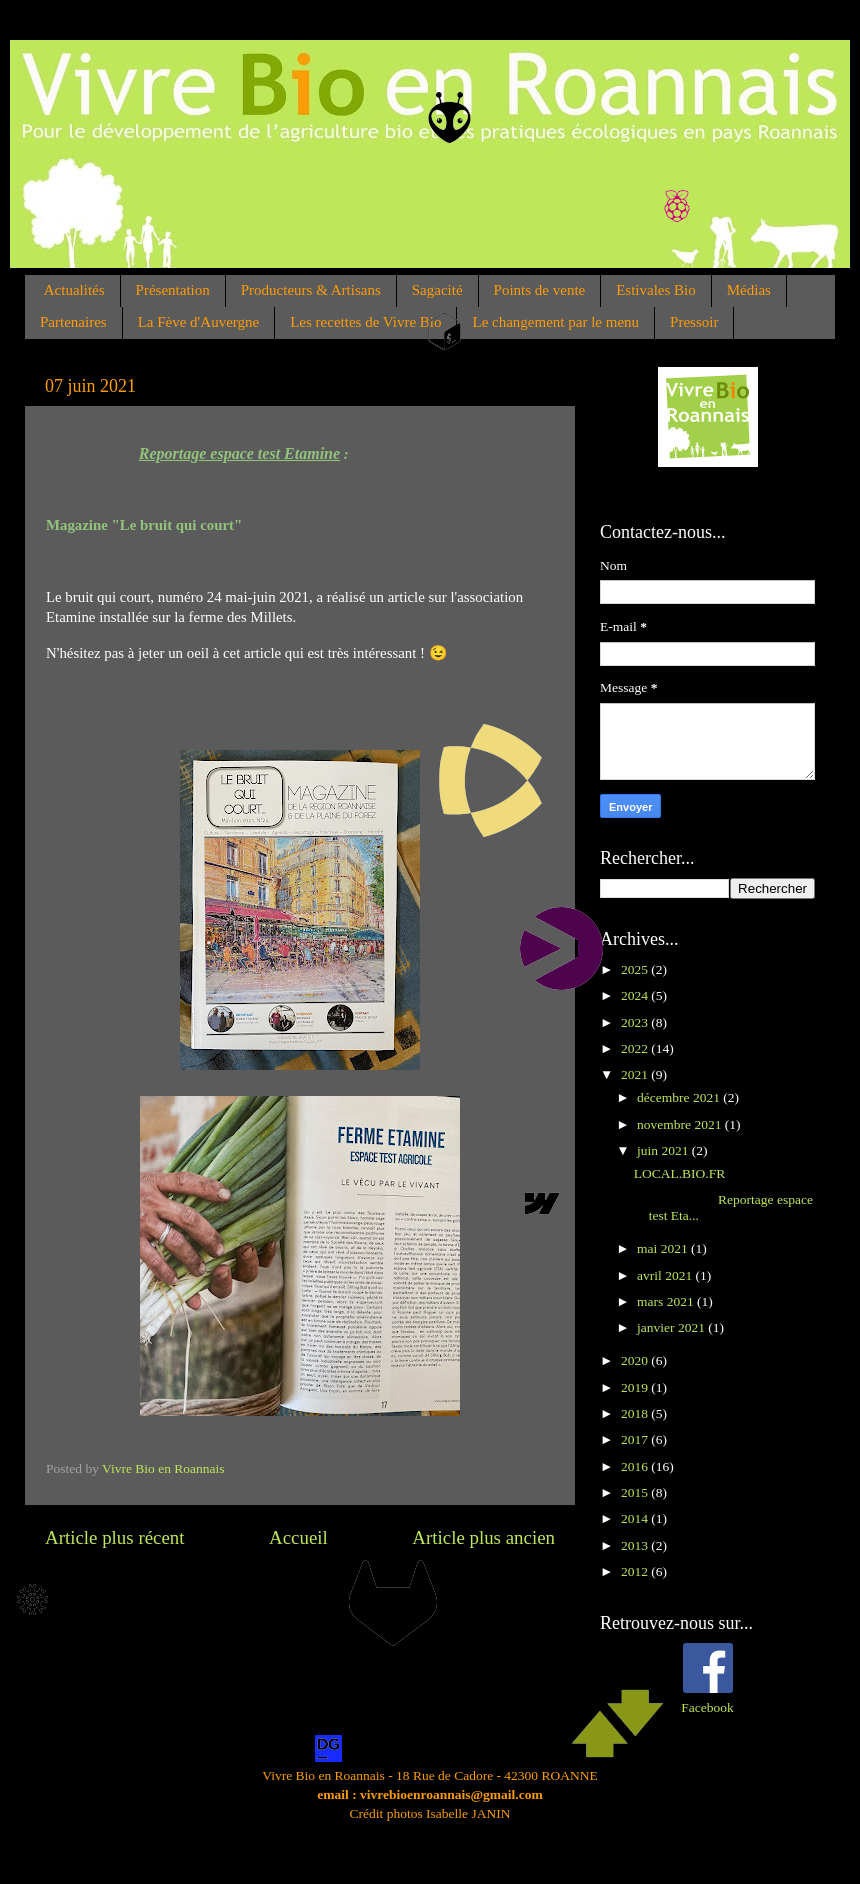 The height and width of the screenshot is (1884, 860). Describe the element at coordinates (677, 206) in the screenshot. I see `raspberry pi brand logo` at that location.